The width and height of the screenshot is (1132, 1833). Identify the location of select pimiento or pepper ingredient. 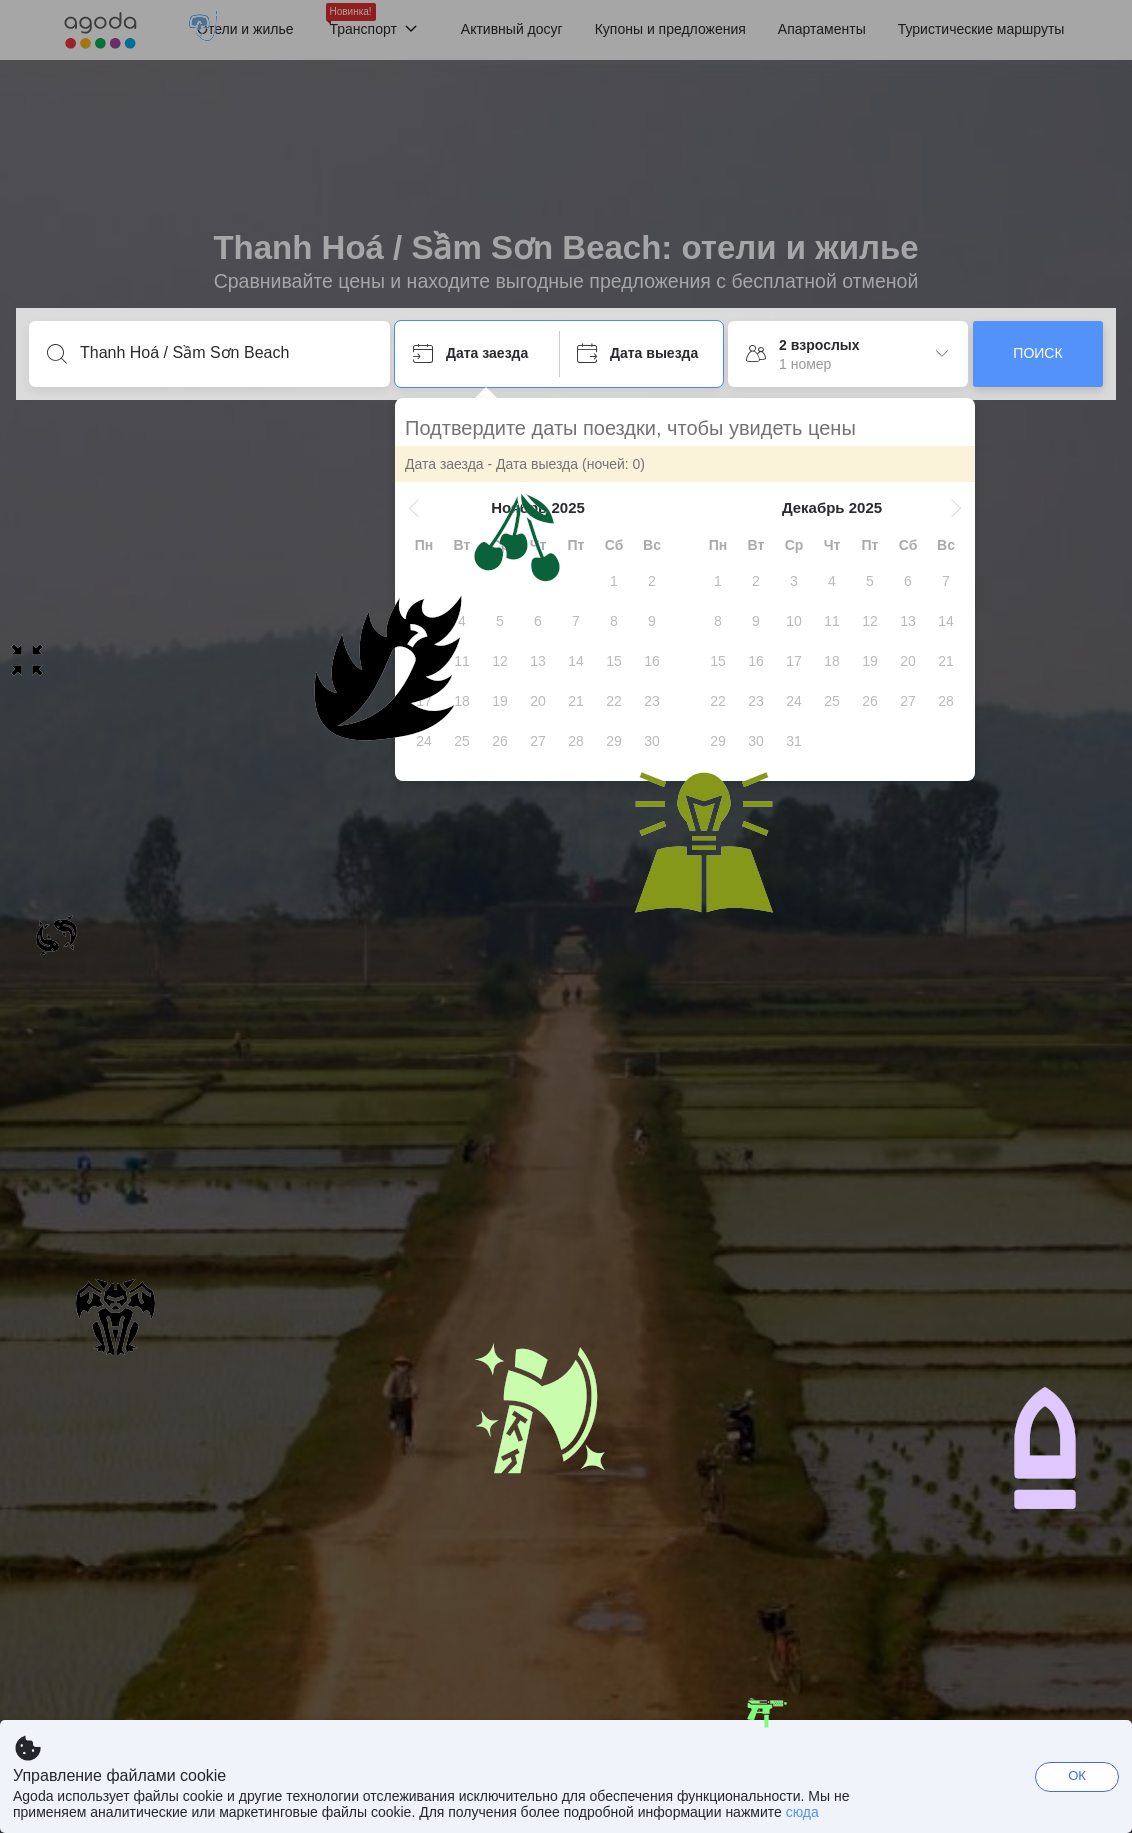
(388, 668).